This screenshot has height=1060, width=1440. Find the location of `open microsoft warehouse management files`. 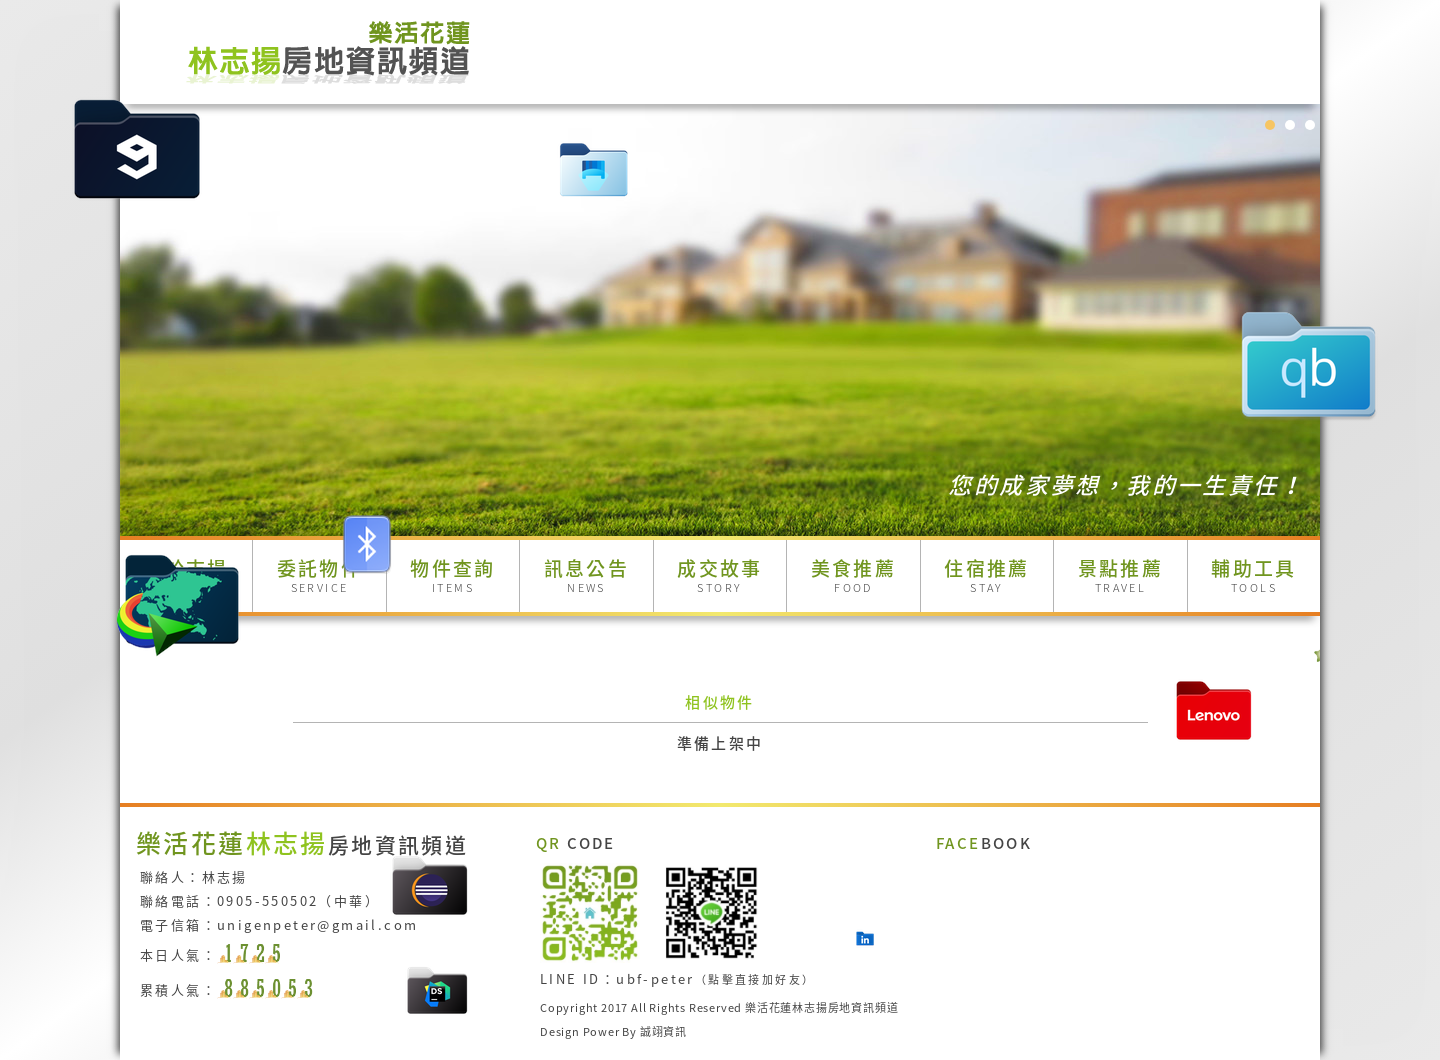

open microsoft warehouse management files is located at coordinates (593, 171).